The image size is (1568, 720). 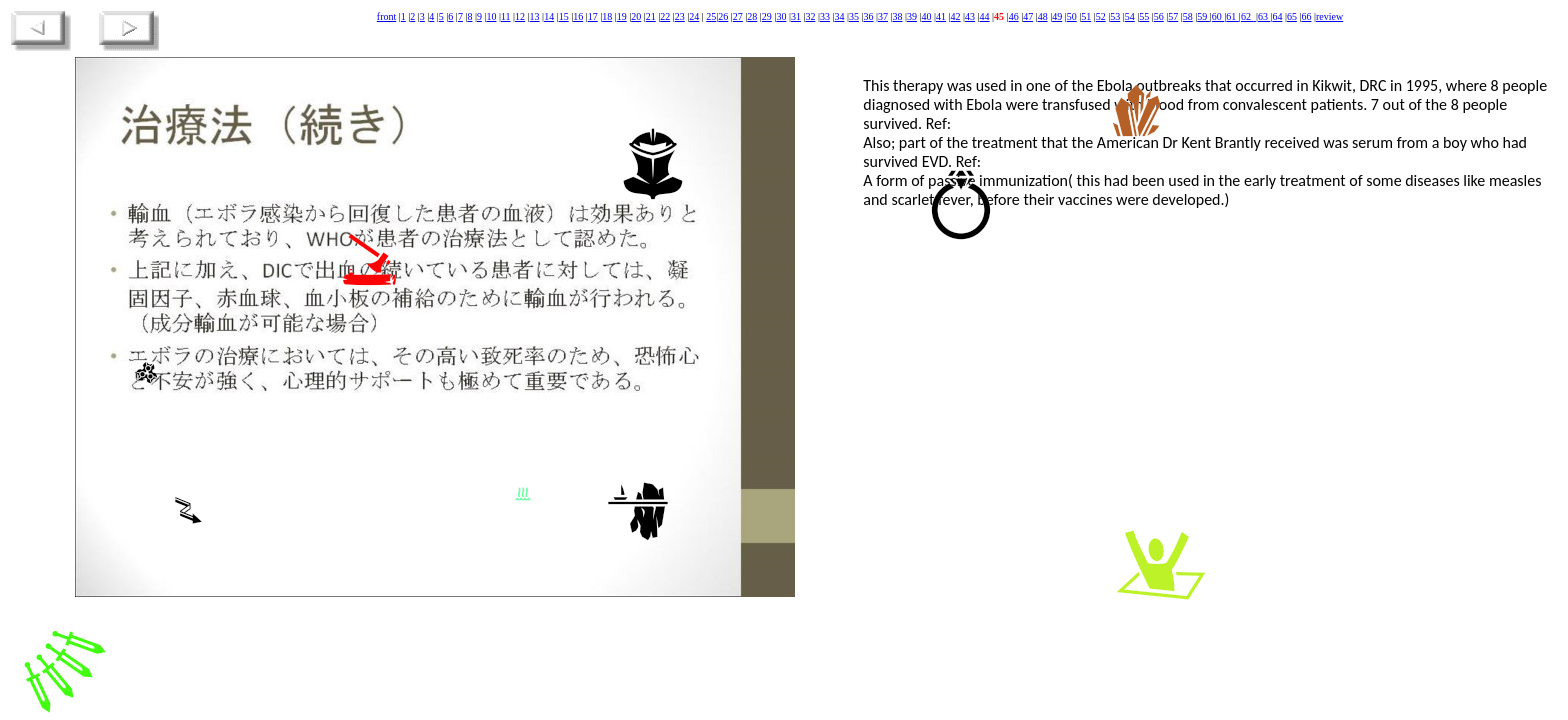 What do you see at coordinates (64, 670) in the screenshot?
I see `access weapon inventory or armory` at bounding box center [64, 670].